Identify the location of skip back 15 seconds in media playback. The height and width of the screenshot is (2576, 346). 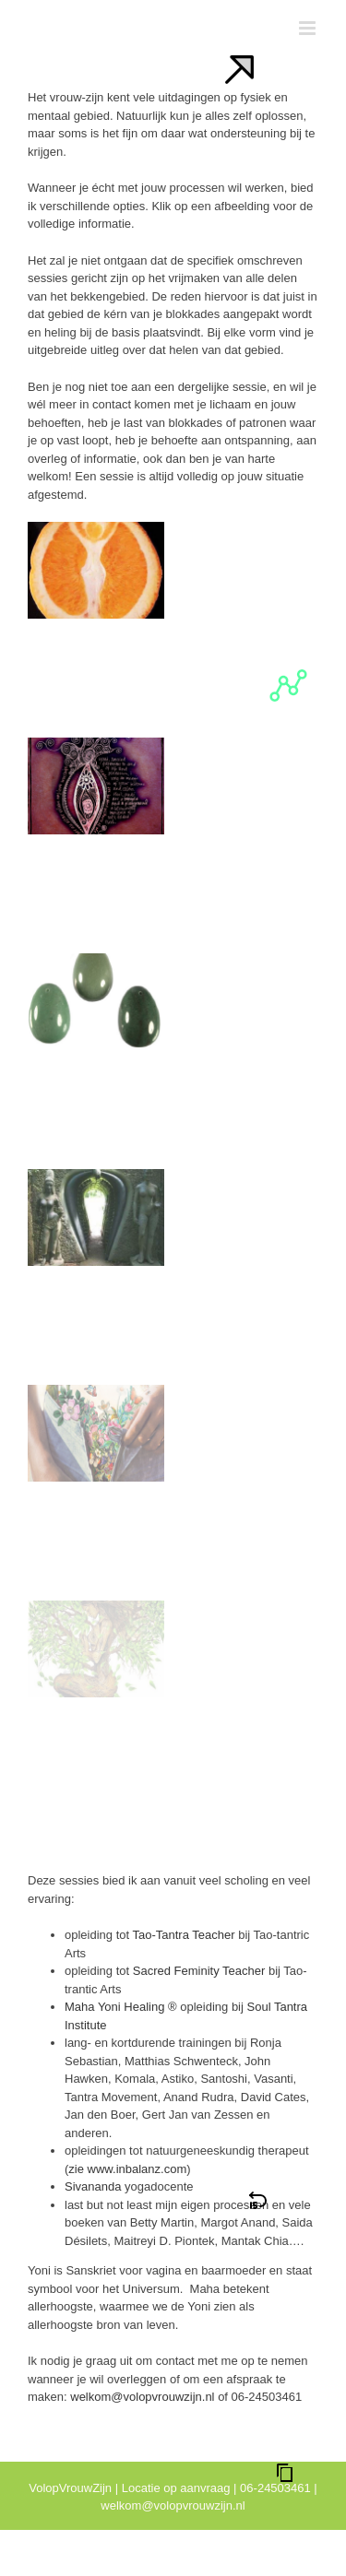
(257, 2201).